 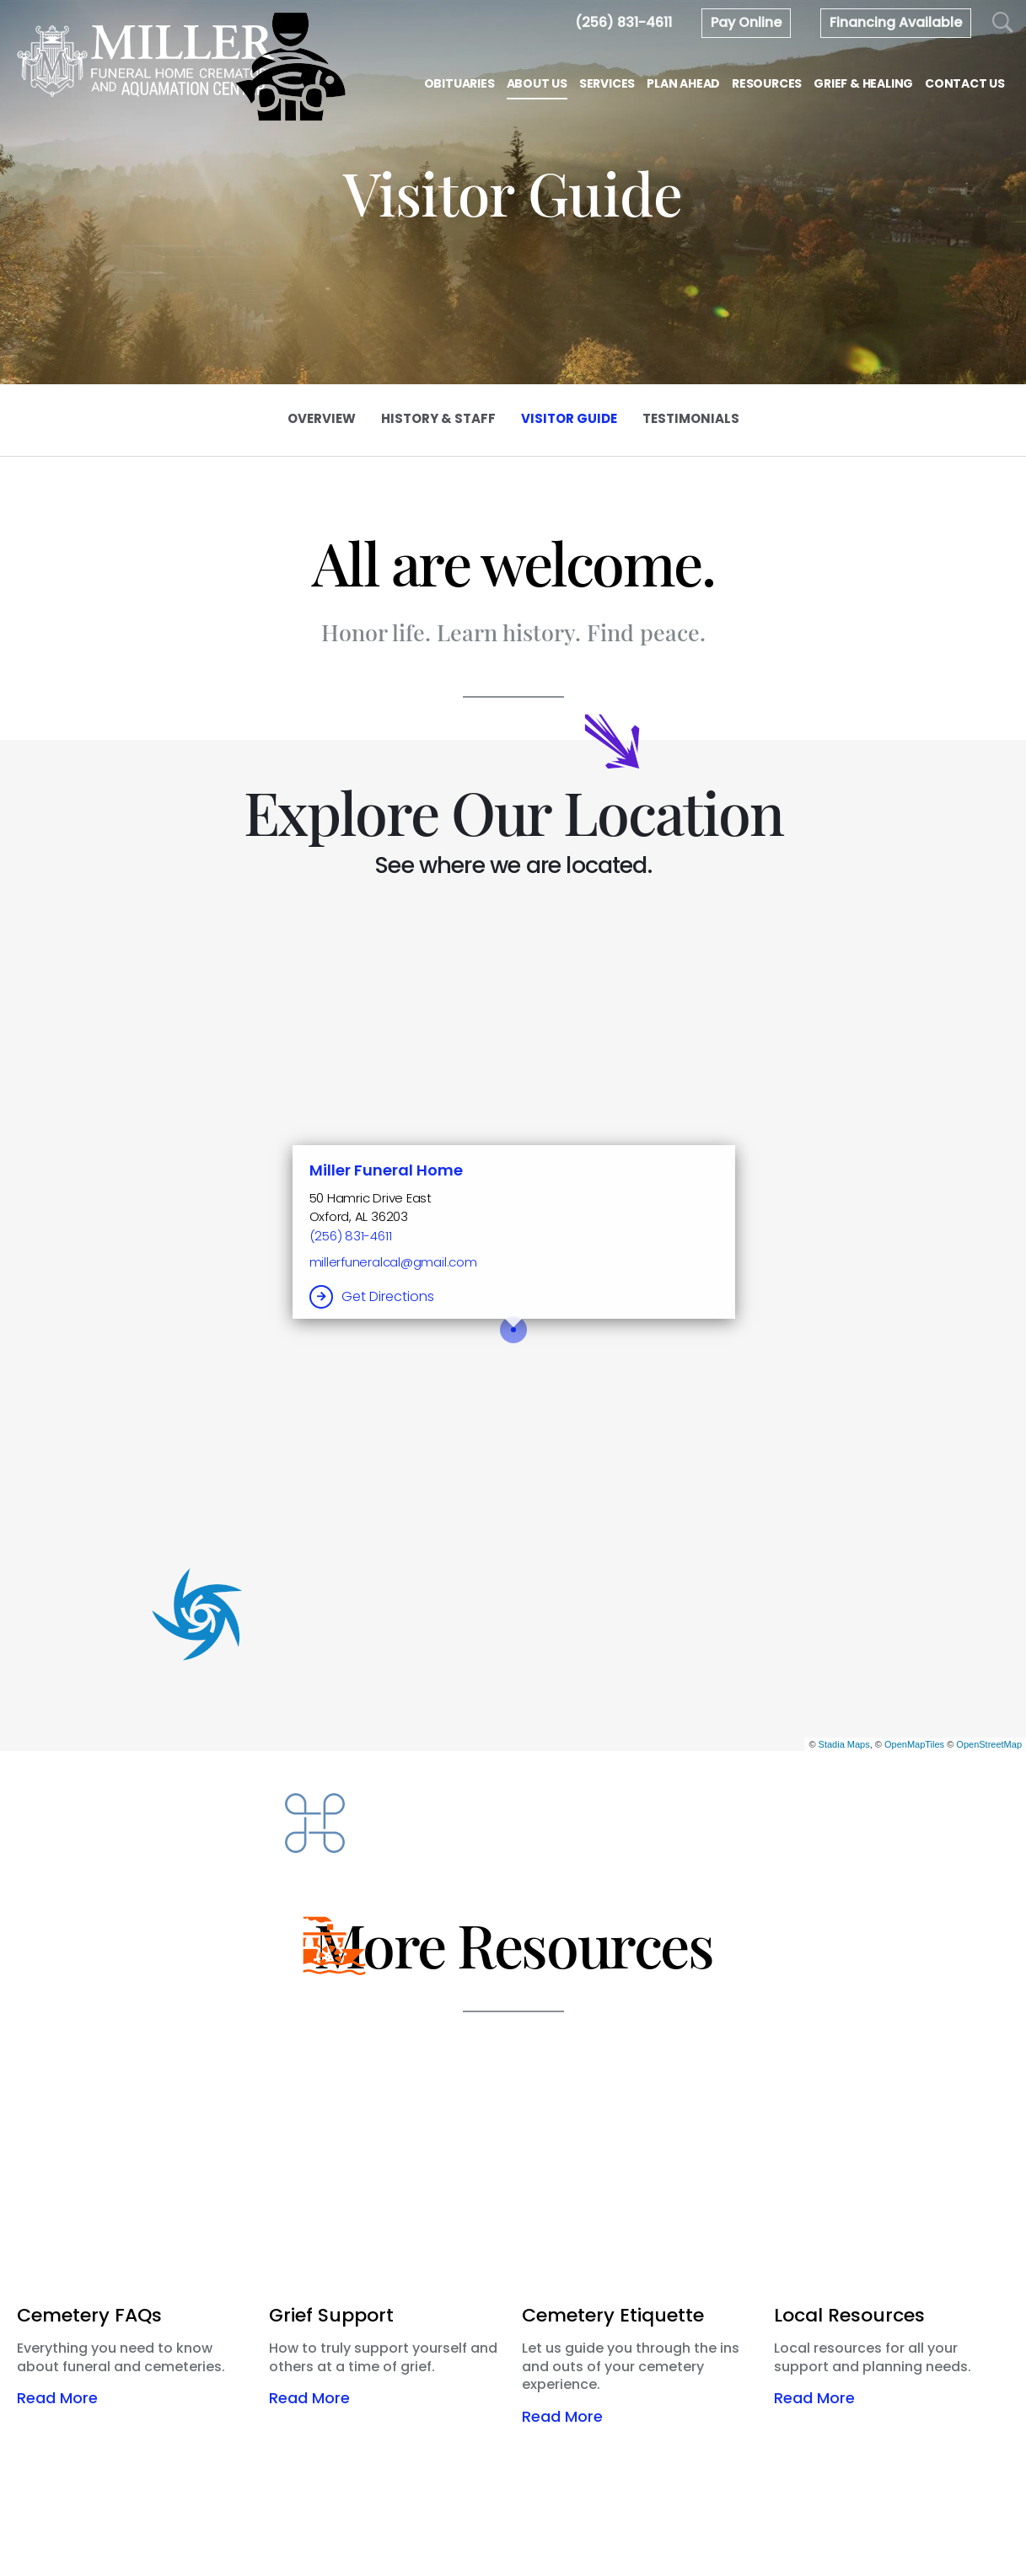 I want to click on spinning shuriken or ninja star weapon indicator, so click(x=197, y=1615).